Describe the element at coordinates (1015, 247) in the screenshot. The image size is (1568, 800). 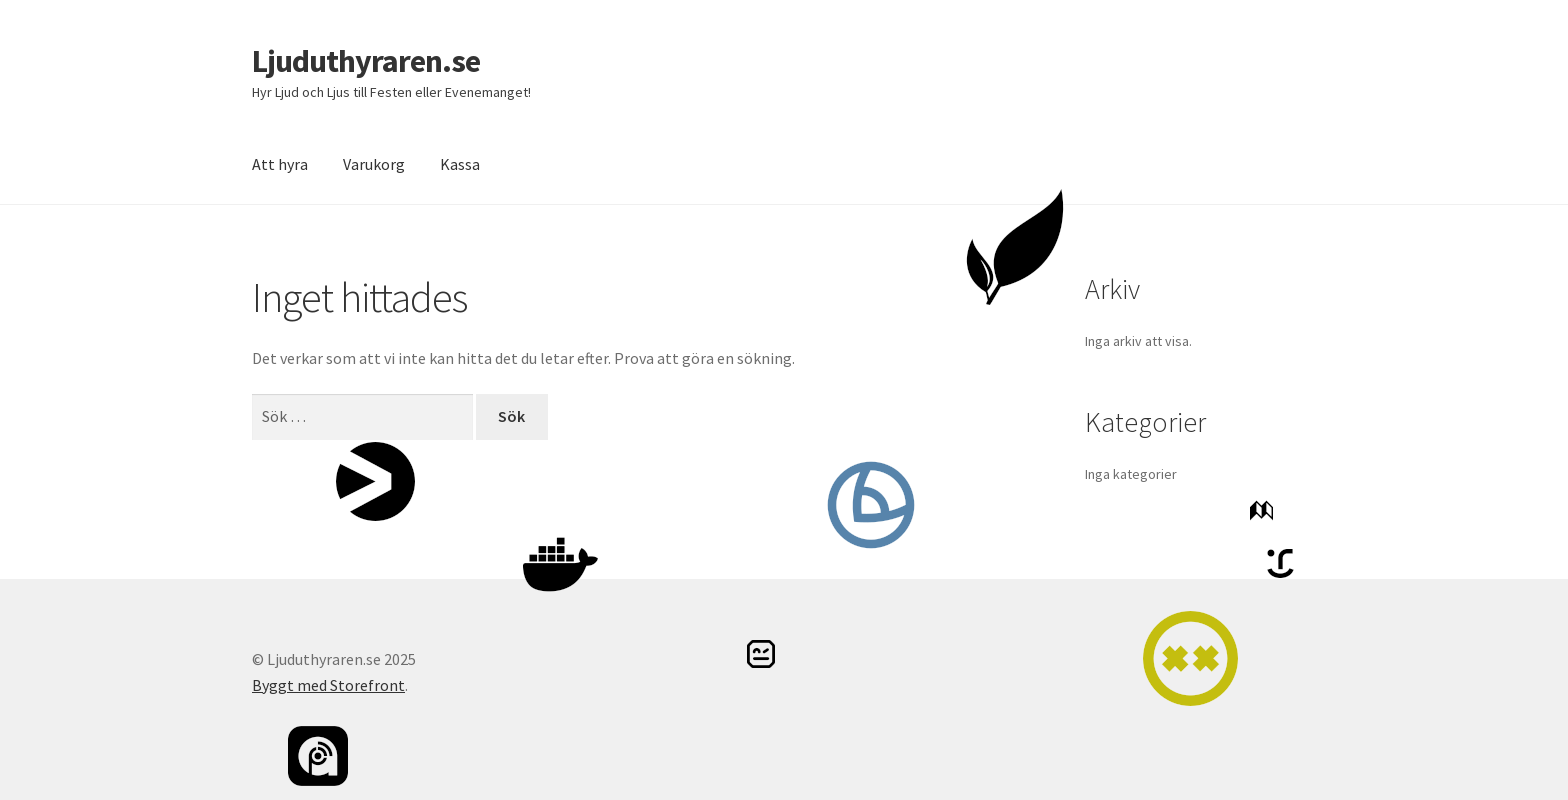
I see `open paperless-ngx document management app` at that location.